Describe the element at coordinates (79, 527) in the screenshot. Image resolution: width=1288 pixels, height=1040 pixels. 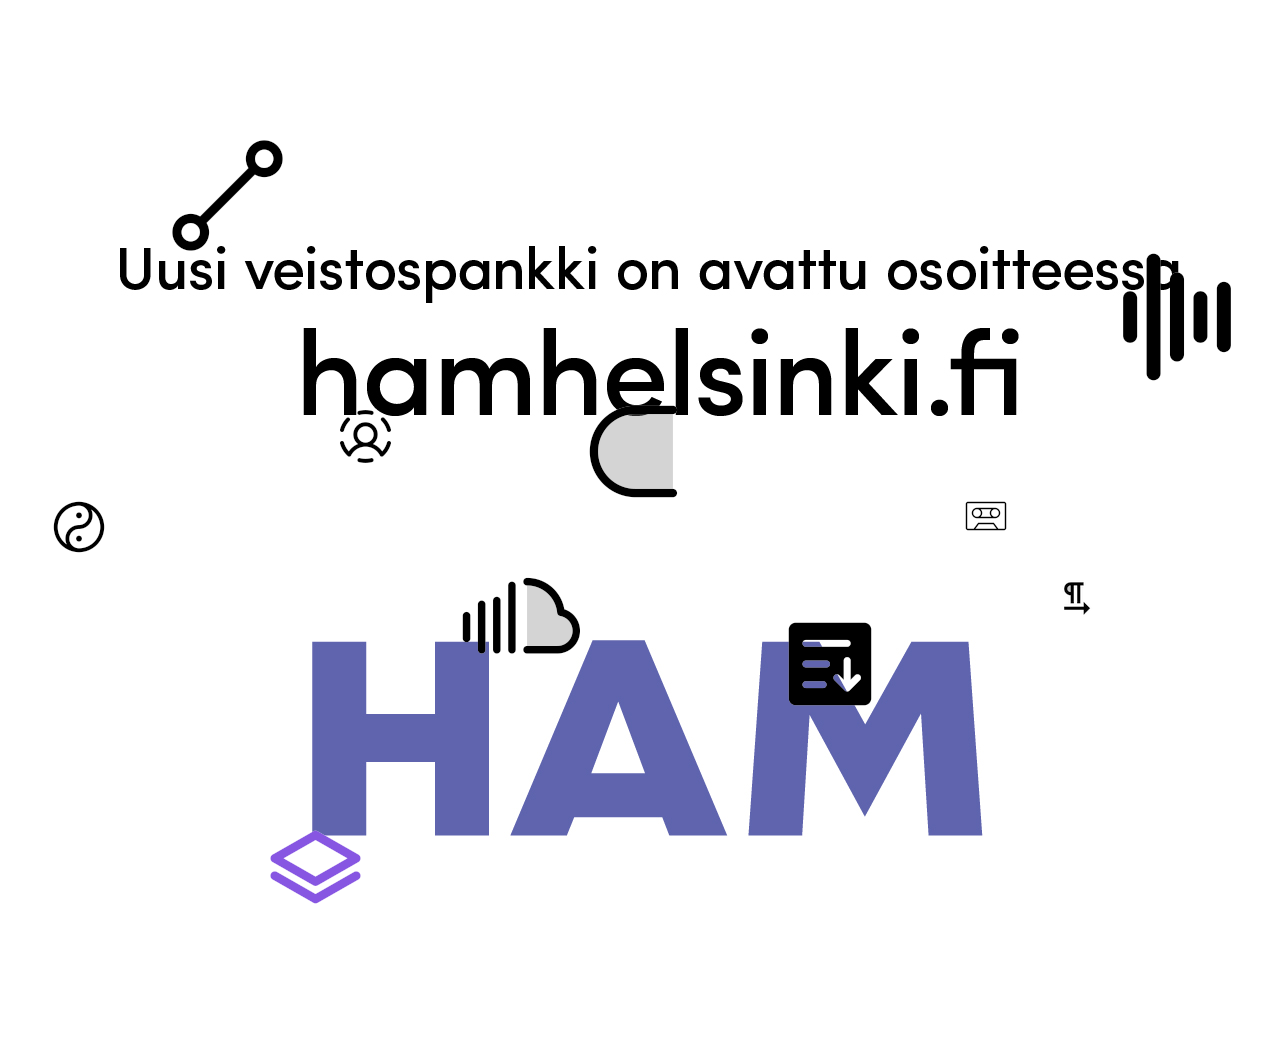
I see `toggle balance or harmony mode` at that location.